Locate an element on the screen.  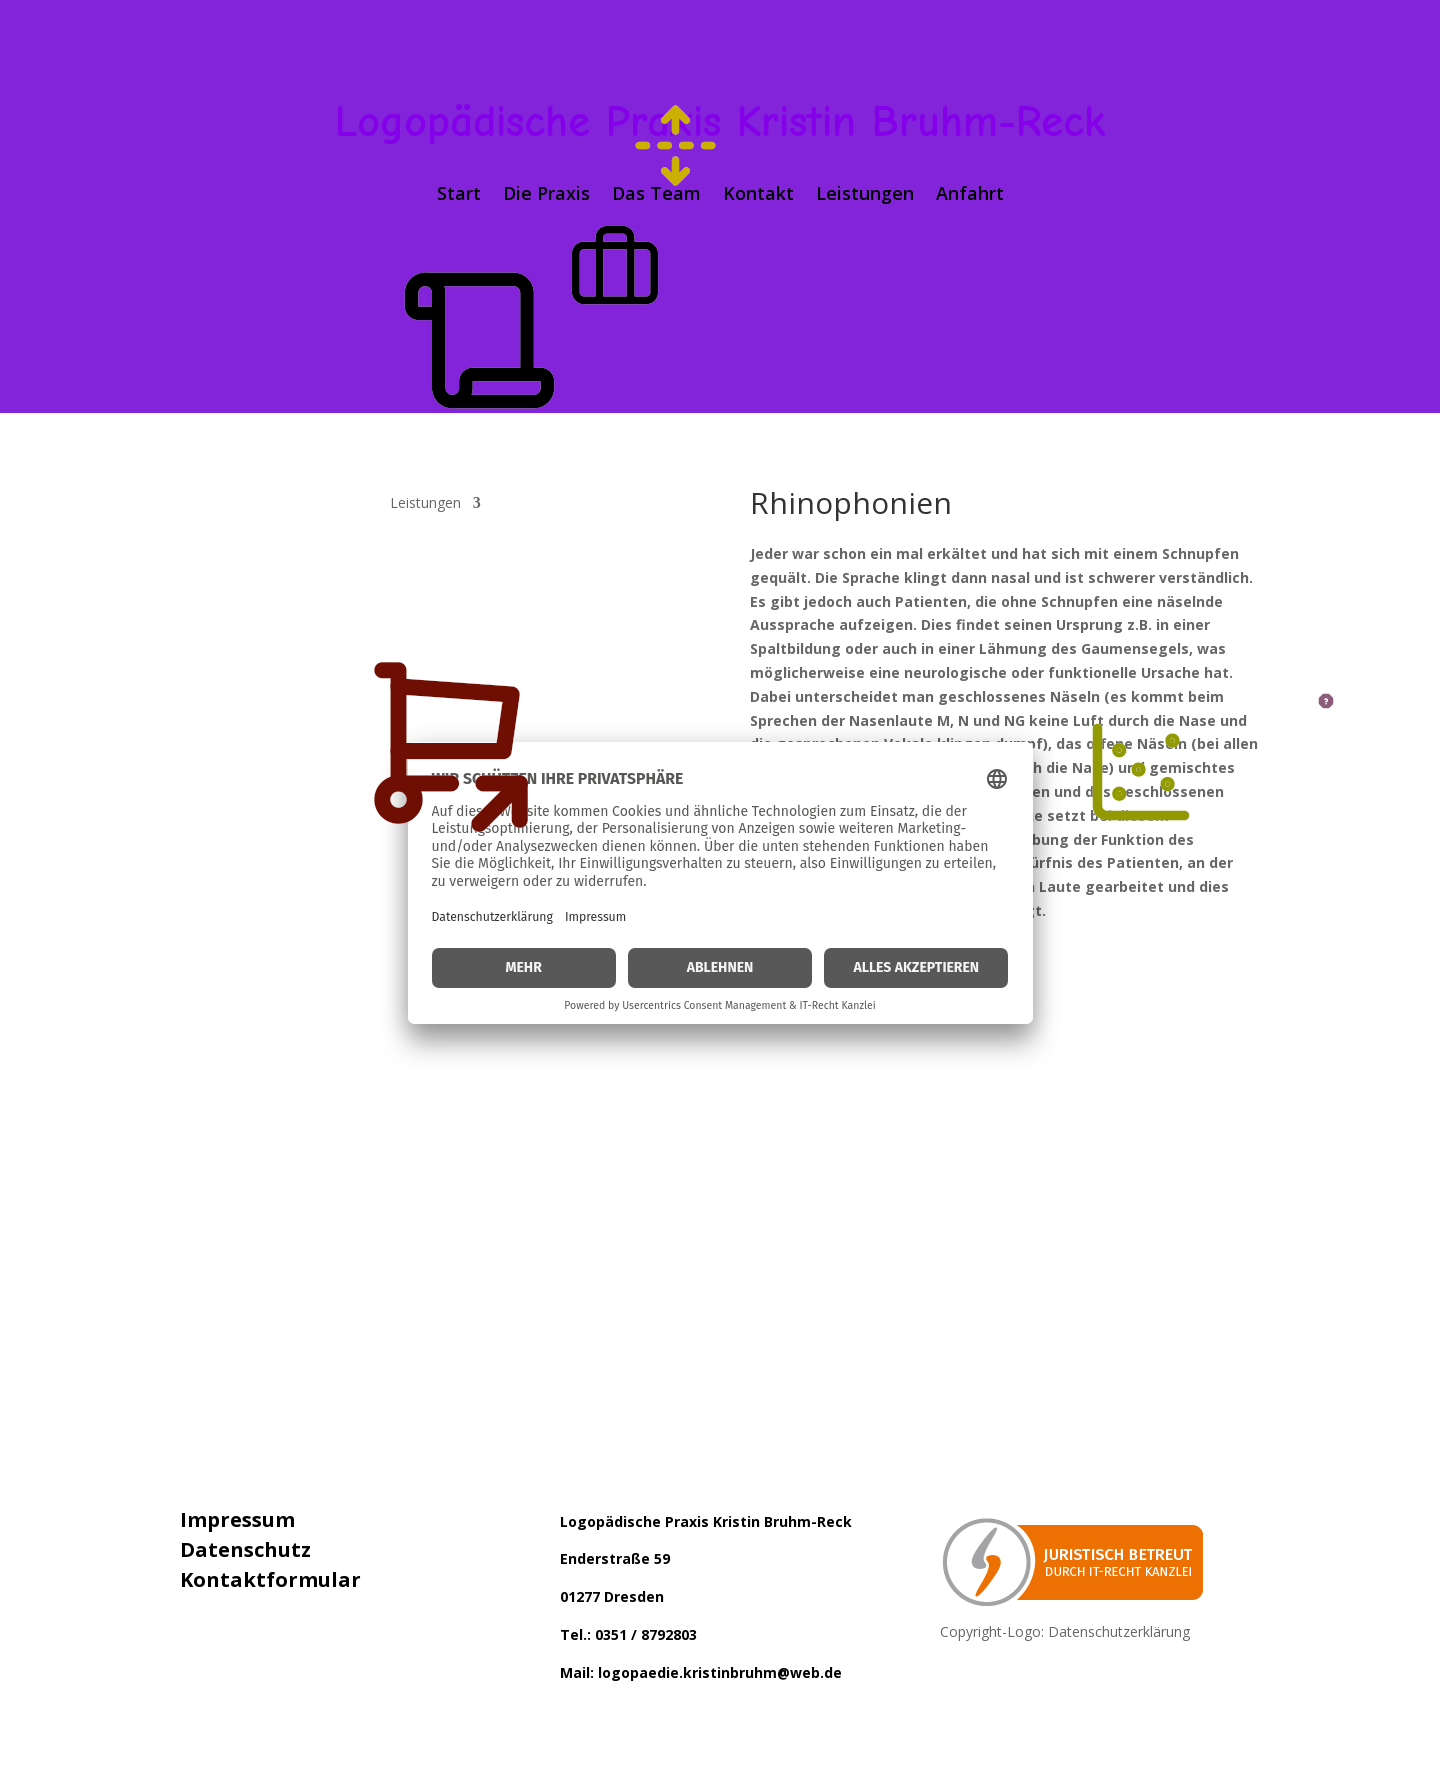
share your shopping cart with others is located at coordinates (447, 743).